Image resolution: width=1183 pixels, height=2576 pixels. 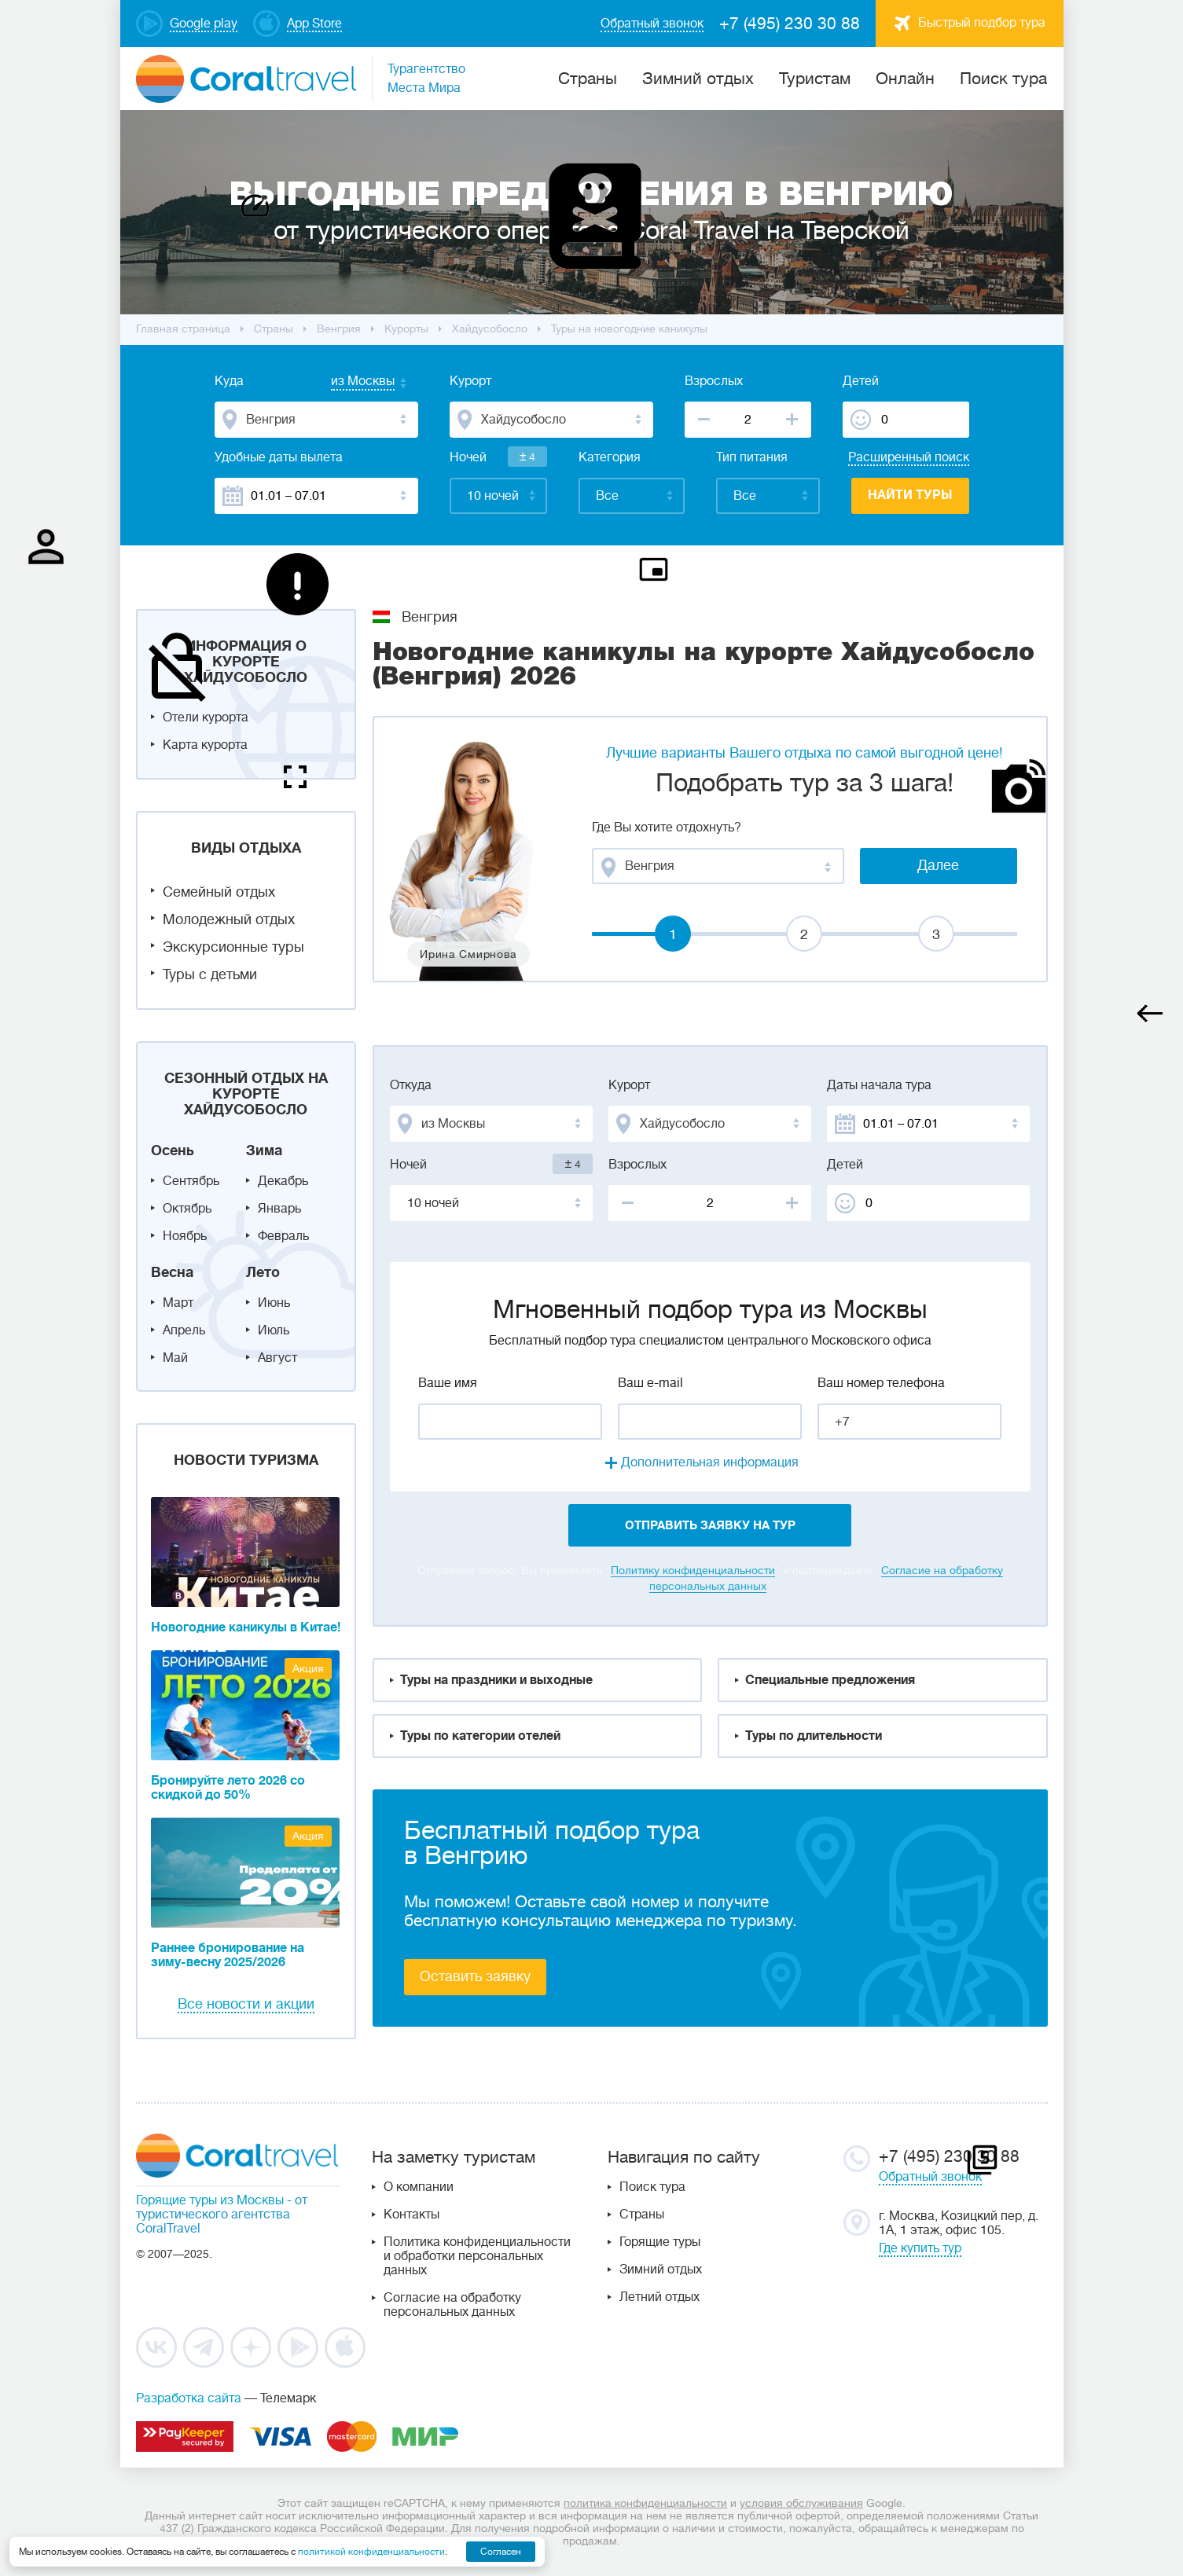 I want to click on indicates an unencrypted or insecure email connection, so click(x=177, y=667).